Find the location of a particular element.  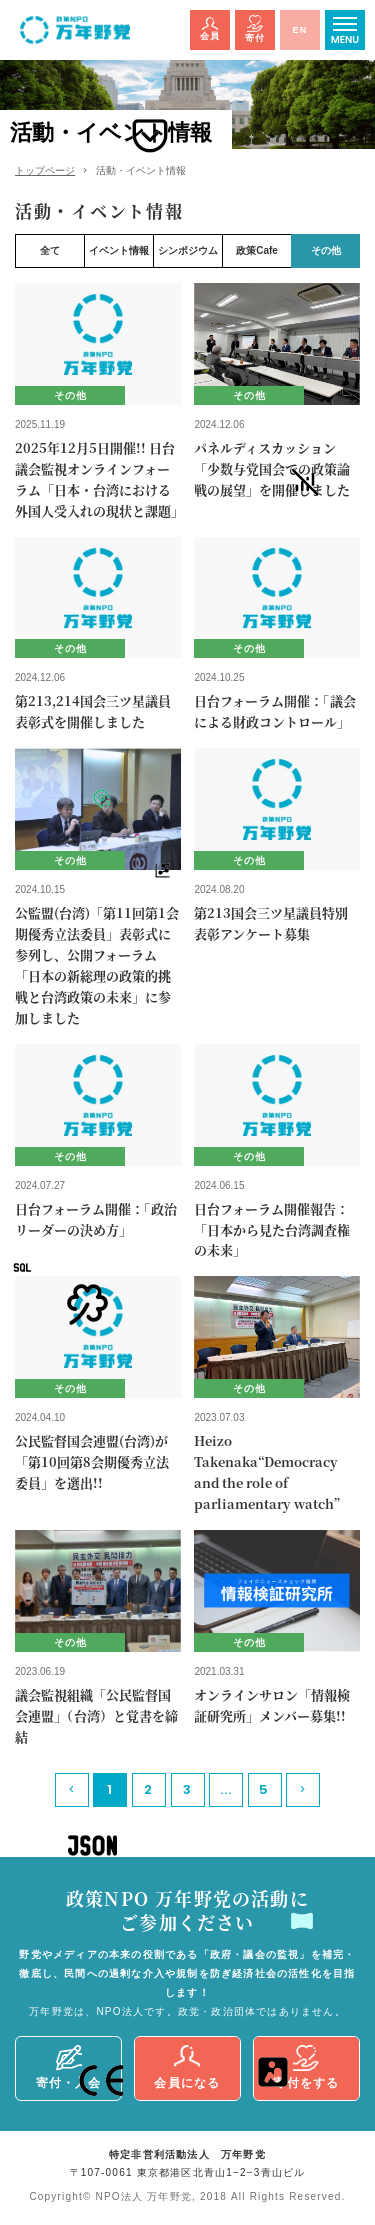

indicates CE marking / European conformity certification is located at coordinates (101, 2080).